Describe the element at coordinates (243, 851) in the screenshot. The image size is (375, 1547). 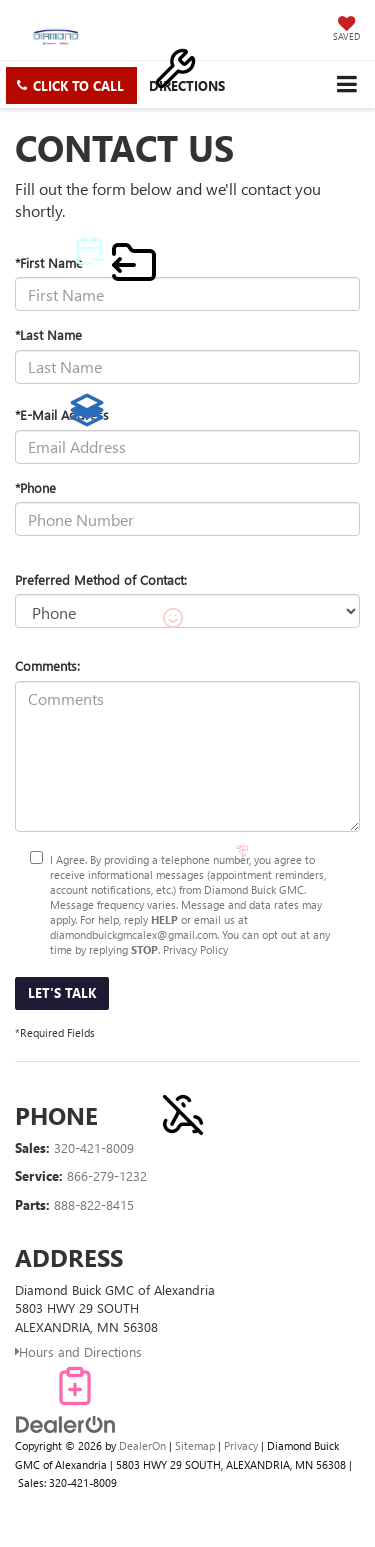
I see `access health or medical services` at that location.